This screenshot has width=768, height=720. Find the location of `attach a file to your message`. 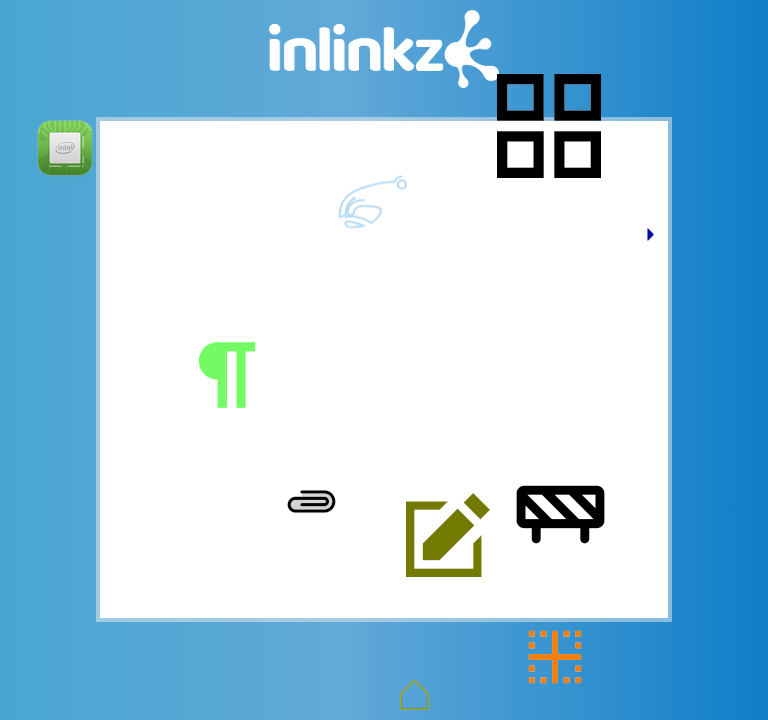

attach a file to your message is located at coordinates (311, 501).